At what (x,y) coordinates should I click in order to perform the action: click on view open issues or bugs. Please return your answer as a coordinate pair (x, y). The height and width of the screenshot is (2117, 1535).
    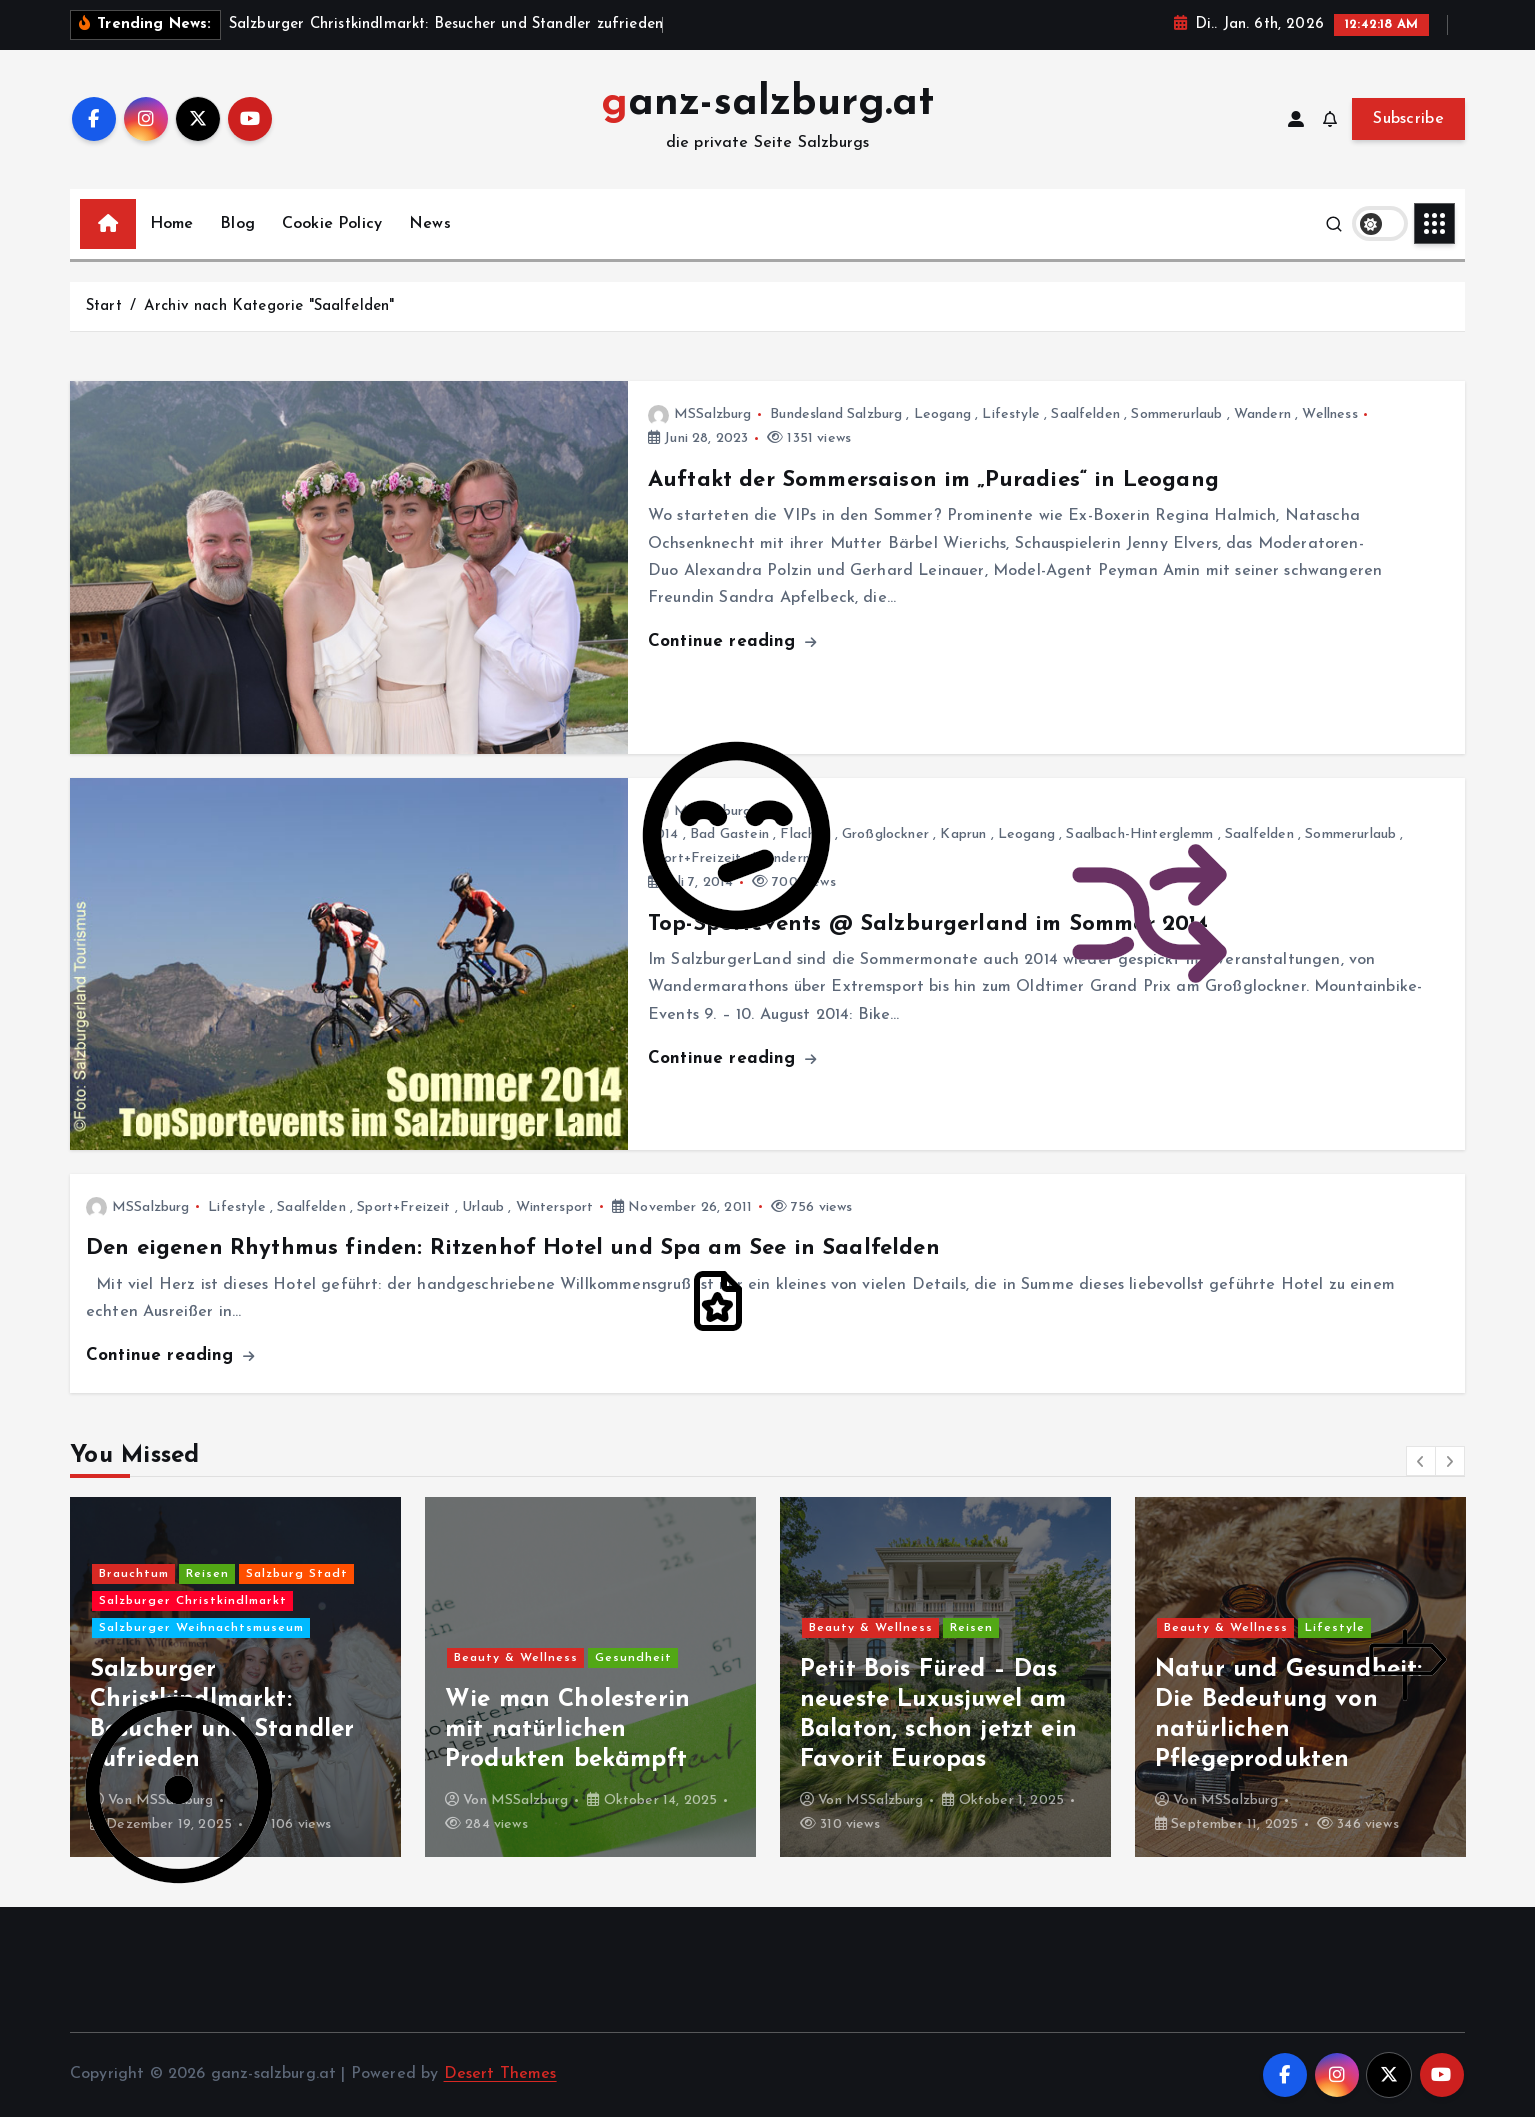
    Looking at the image, I should click on (186, 1797).